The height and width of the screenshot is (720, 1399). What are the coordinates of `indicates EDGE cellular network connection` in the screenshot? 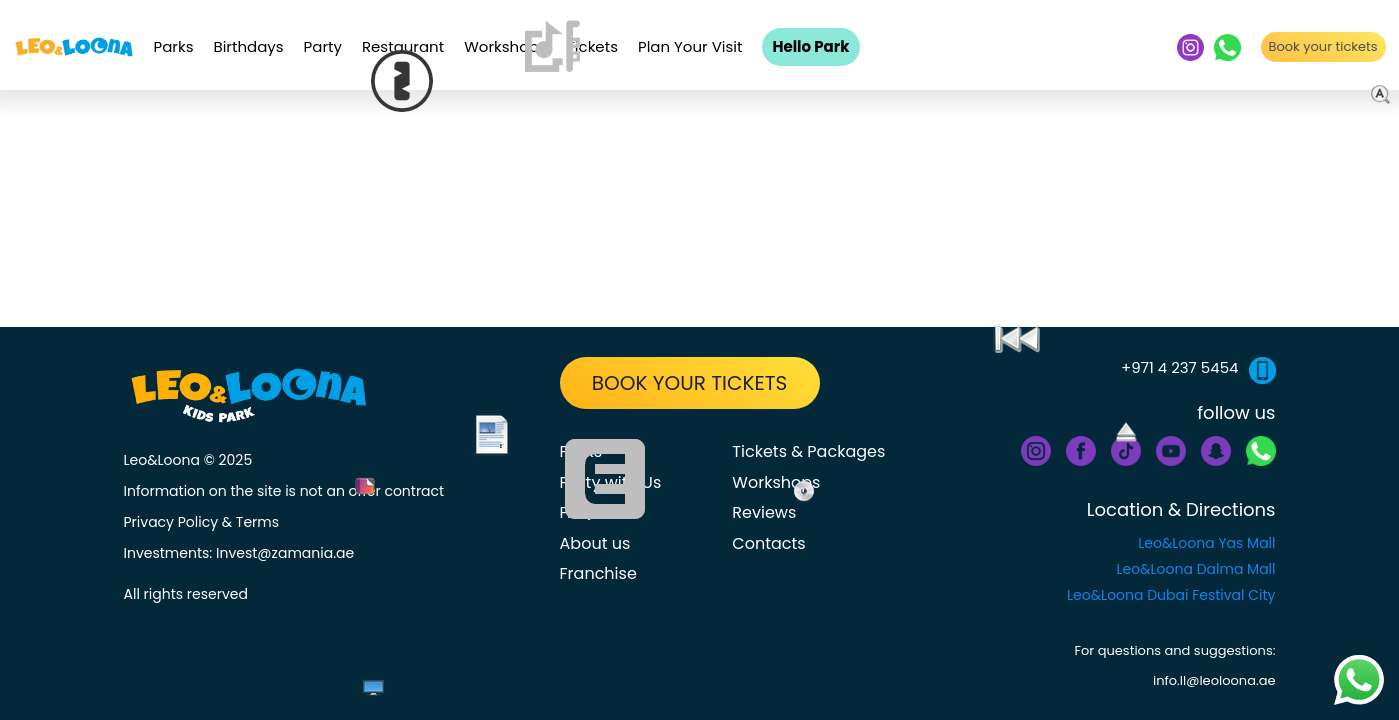 It's located at (605, 479).